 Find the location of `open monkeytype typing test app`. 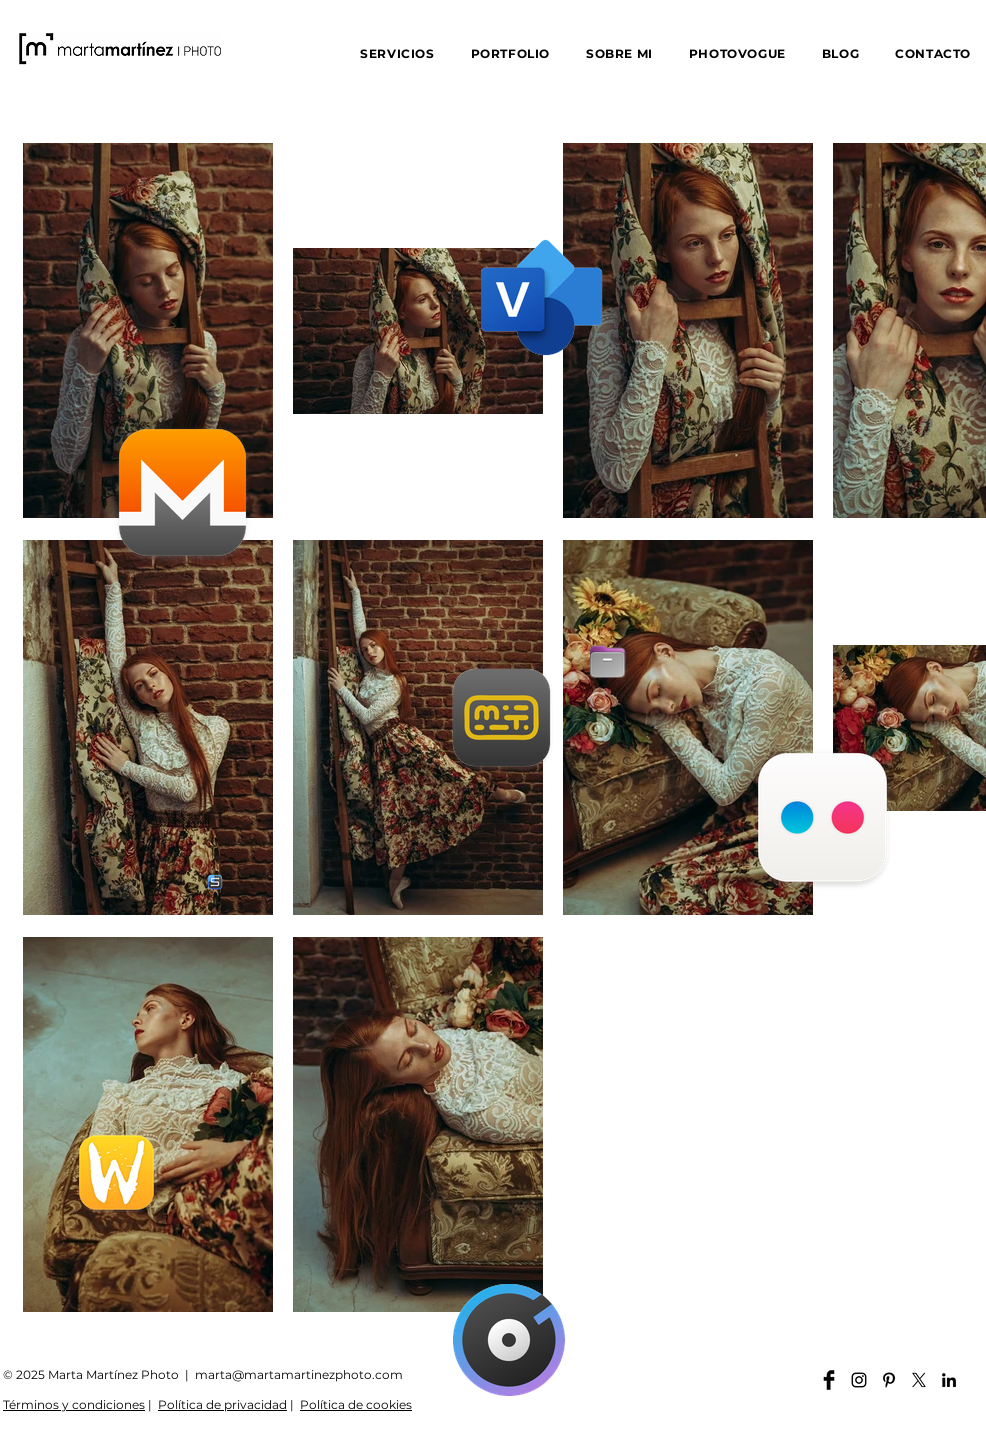

open monkeytype typing test app is located at coordinates (501, 717).